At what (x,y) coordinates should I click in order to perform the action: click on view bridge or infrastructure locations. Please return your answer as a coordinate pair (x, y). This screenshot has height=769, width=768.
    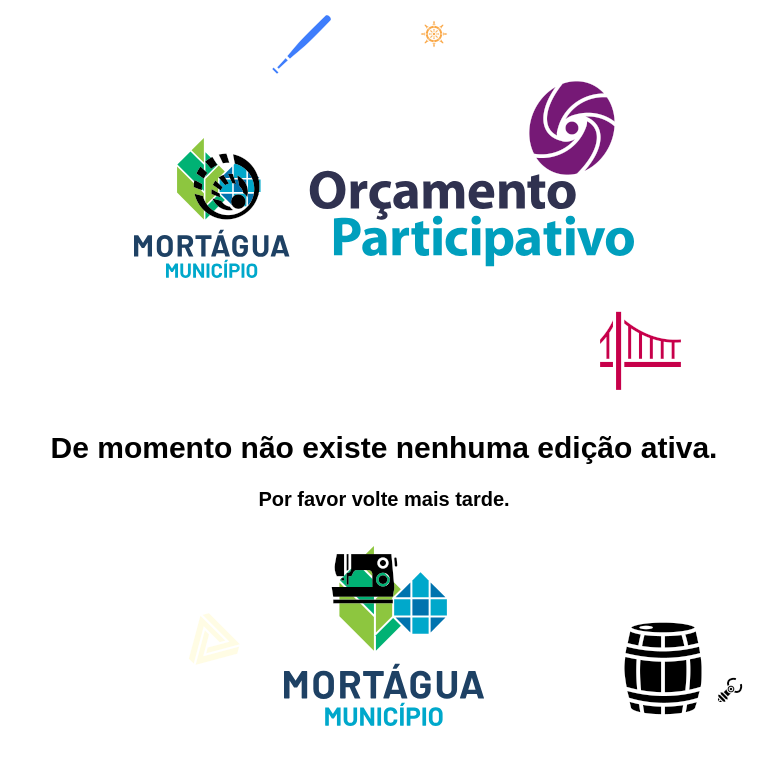
    Looking at the image, I should click on (640, 349).